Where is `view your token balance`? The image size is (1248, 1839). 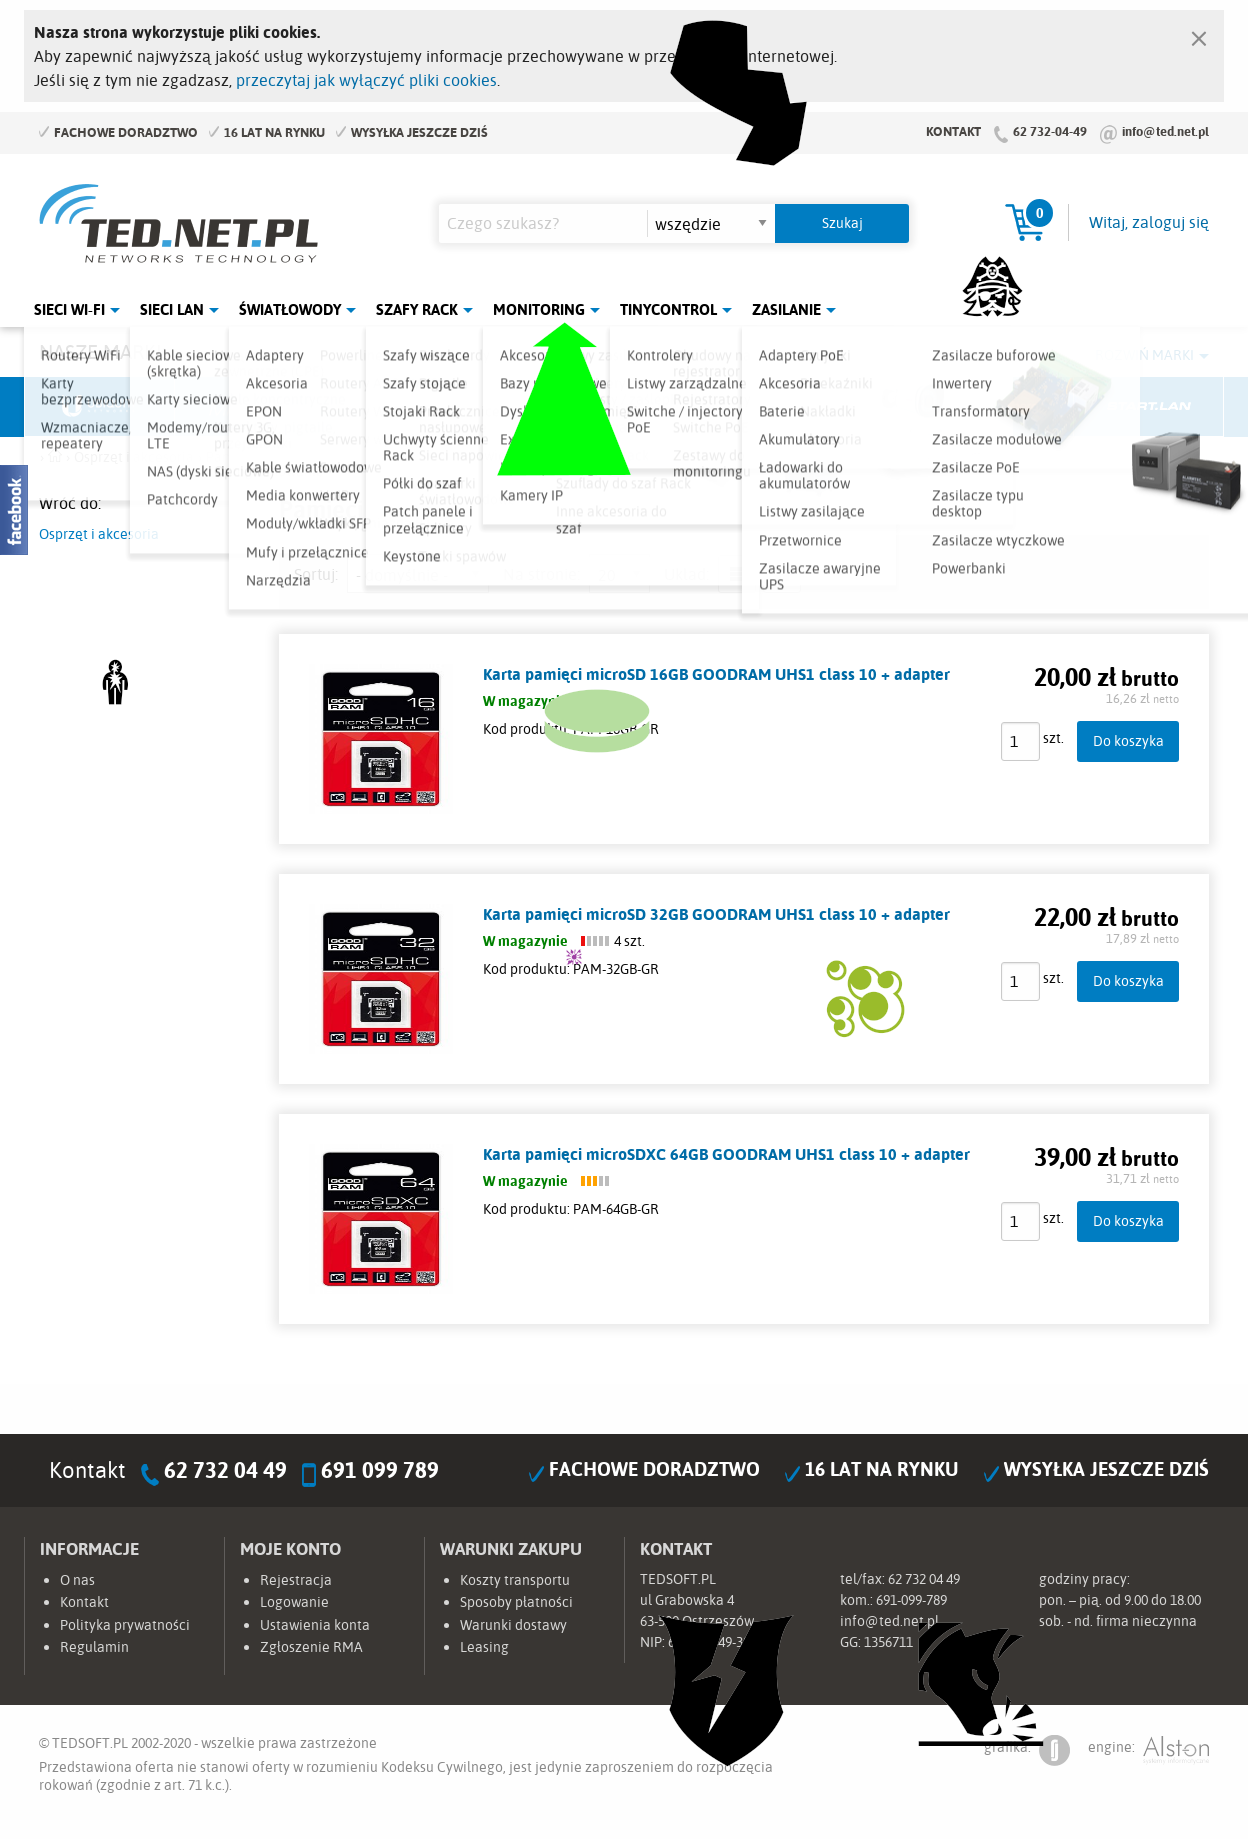
view your token balance is located at coordinates (597, 721).